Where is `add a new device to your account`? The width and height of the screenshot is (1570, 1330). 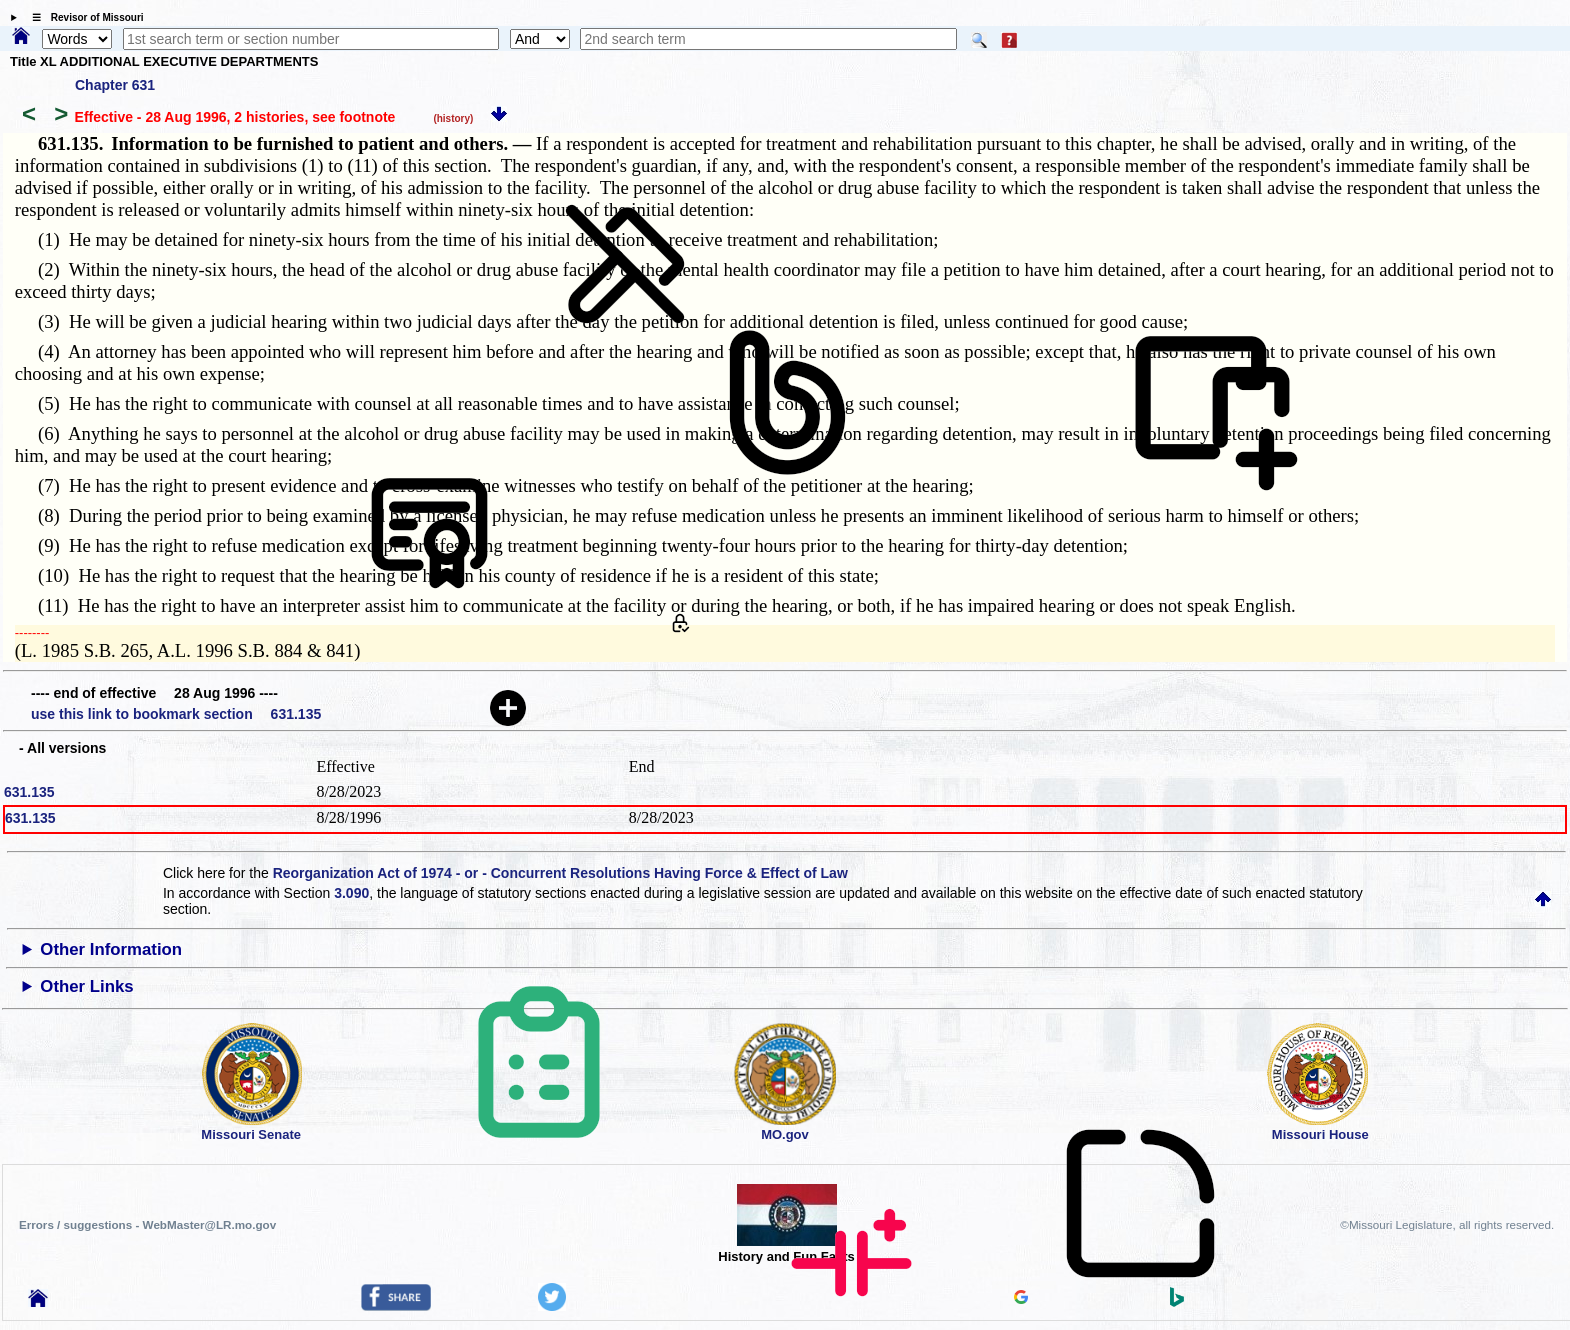 add a new device to your account is located at coordinates (1212, 405).